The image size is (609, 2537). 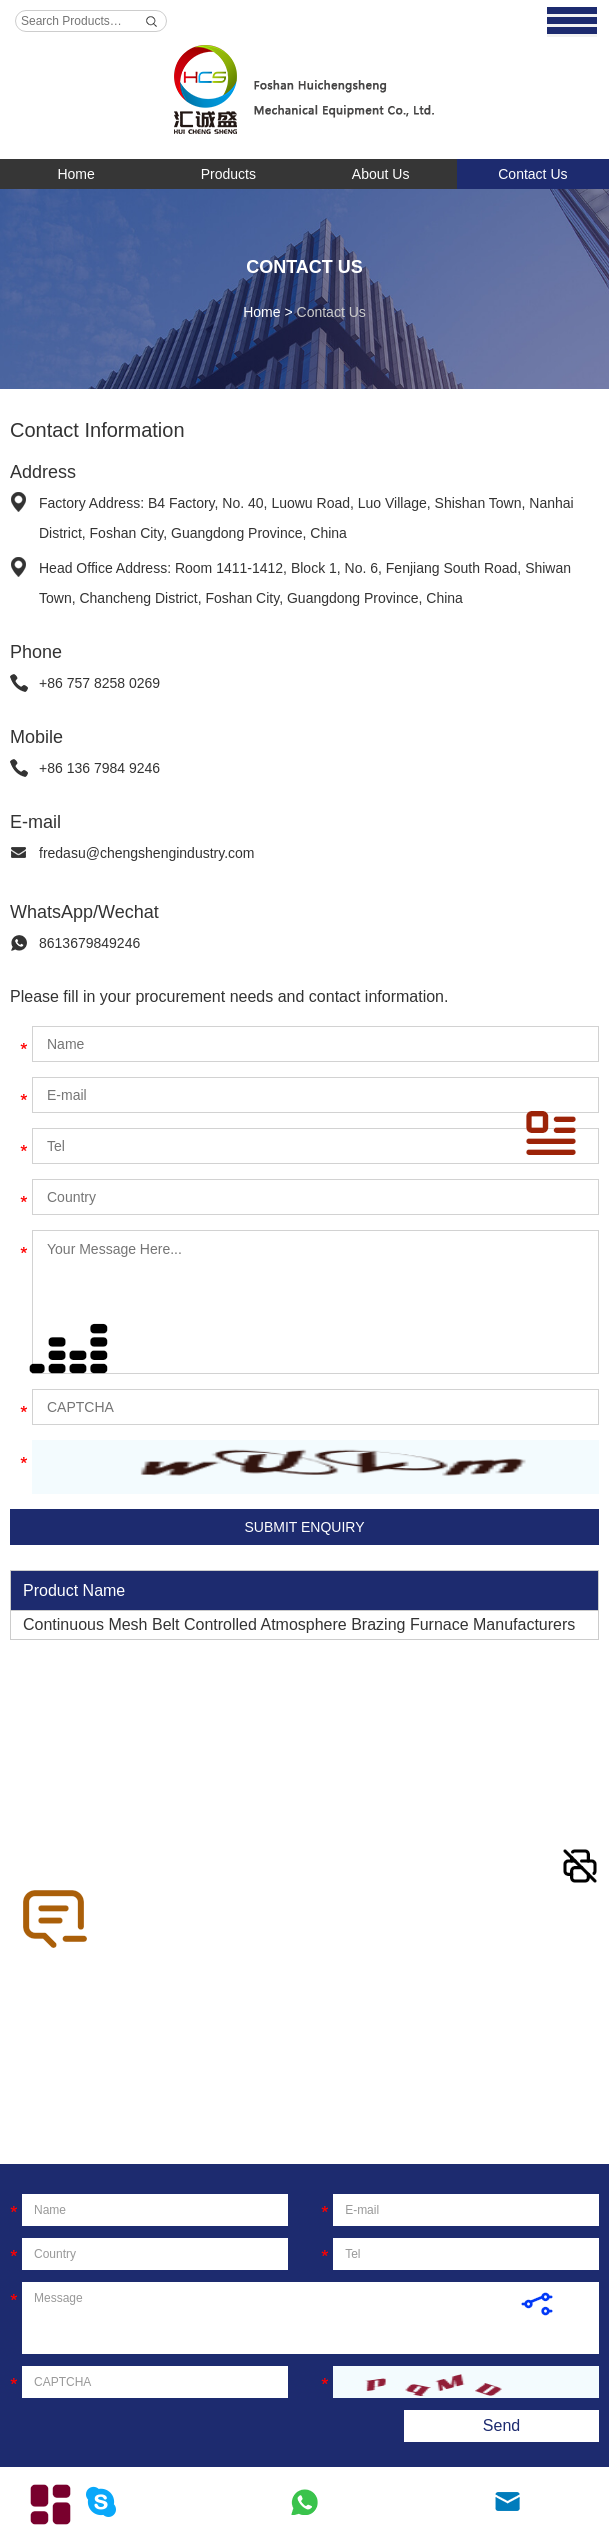 I want to click on open Deezer music streaming app, so click(x=67, y=1350).